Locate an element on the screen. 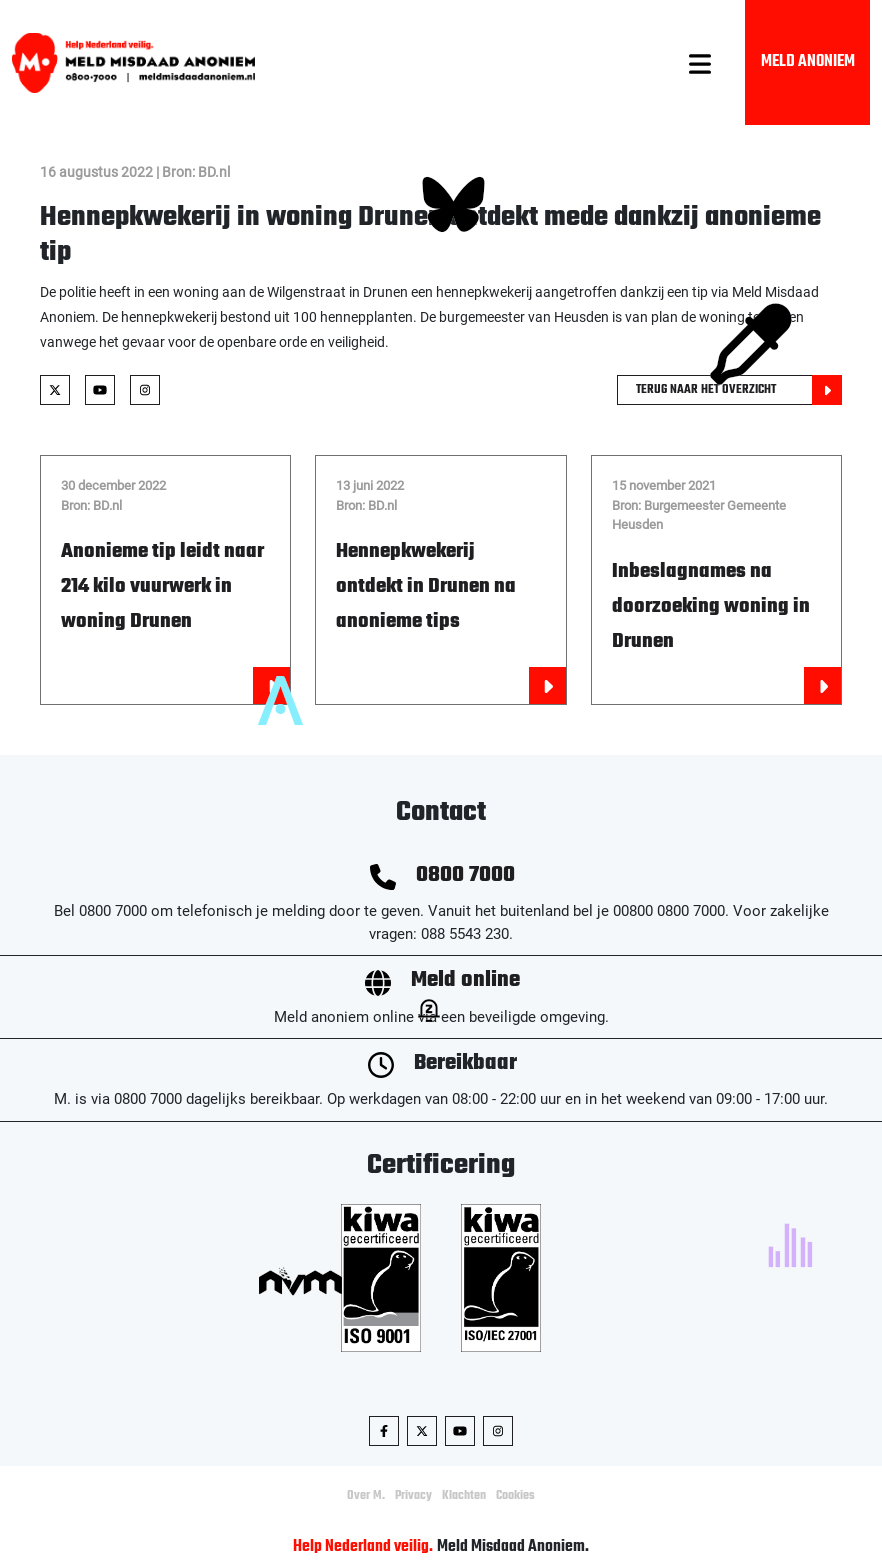 Image resolution: width=882 pixels, height=1567 pixels. open Bluesky app is located at coordinates (453, 204).